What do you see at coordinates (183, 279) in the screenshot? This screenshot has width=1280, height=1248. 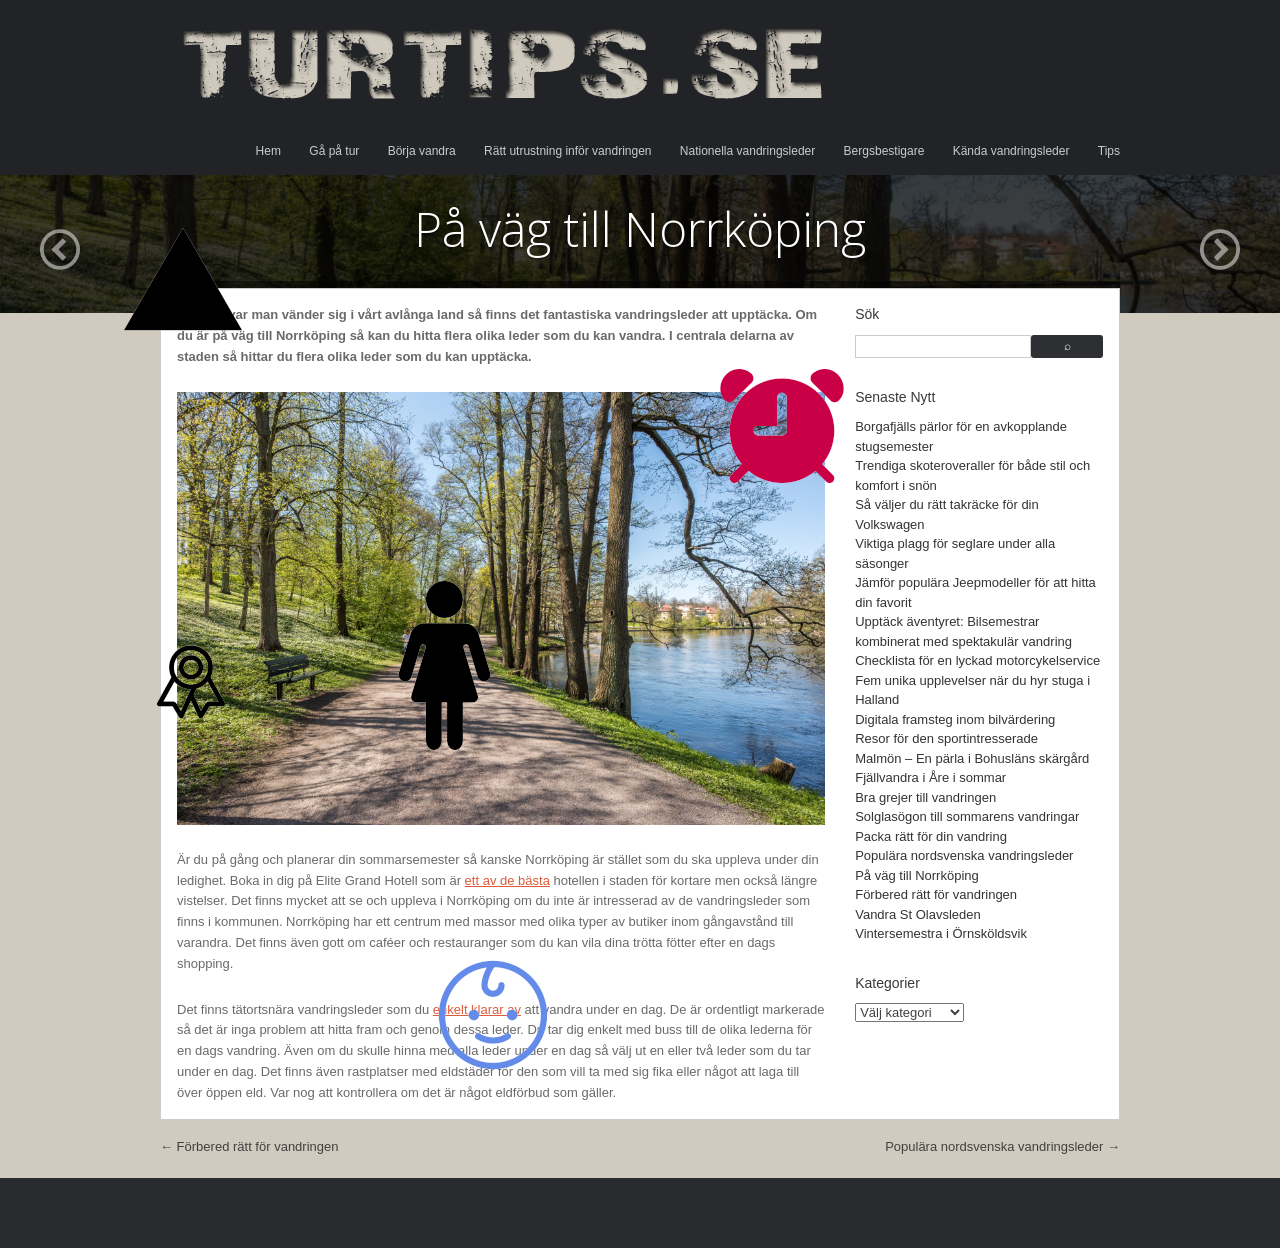 I see `vercel platform logo` at bounding box center [183, 279].